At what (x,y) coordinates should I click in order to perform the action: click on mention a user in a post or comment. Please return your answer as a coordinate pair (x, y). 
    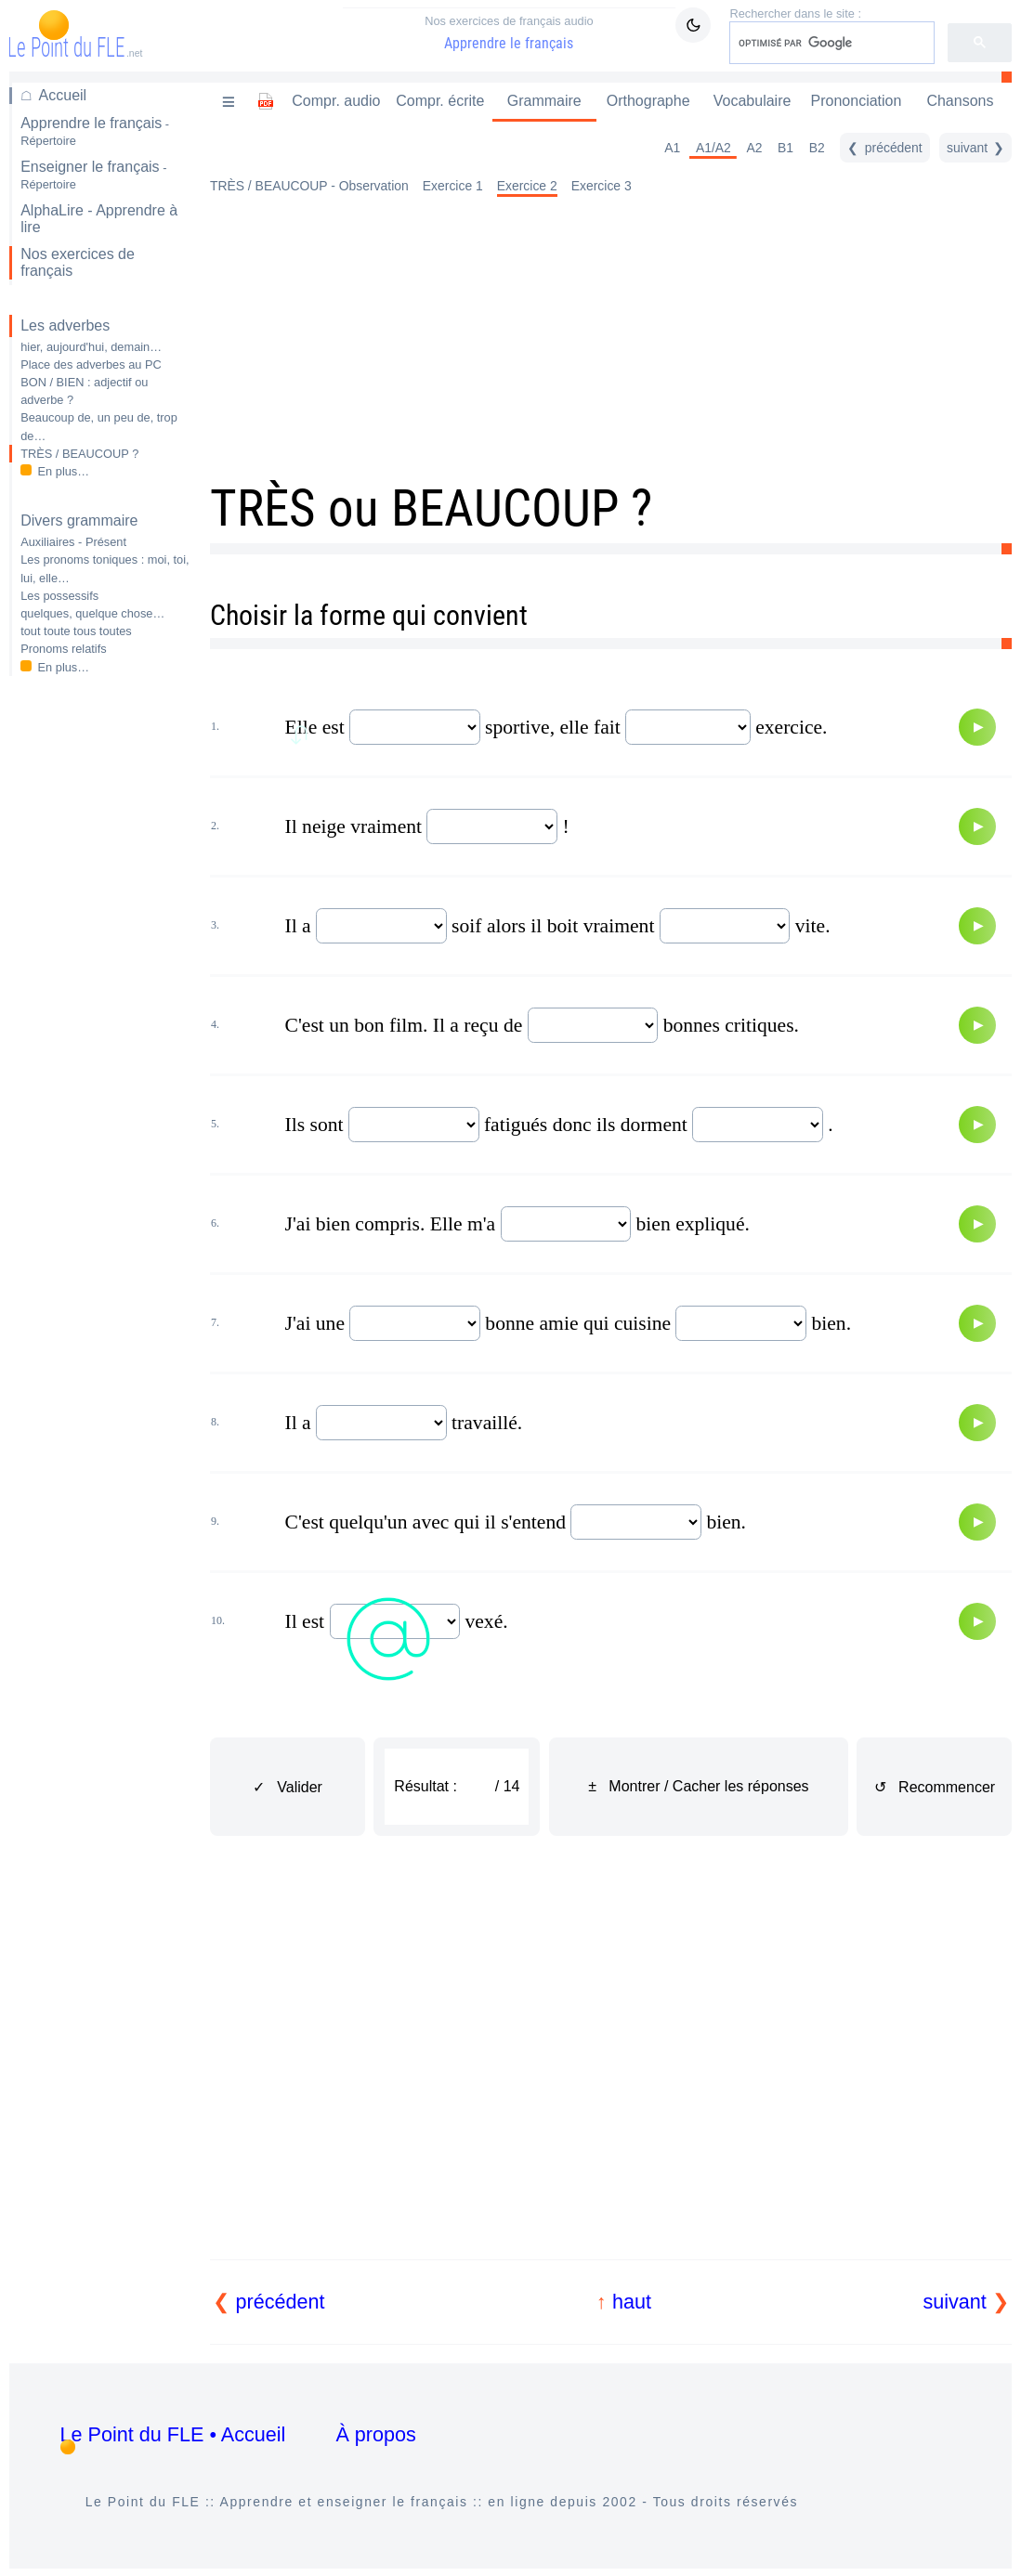
    Looking at the image, I should click on (388, 1639).